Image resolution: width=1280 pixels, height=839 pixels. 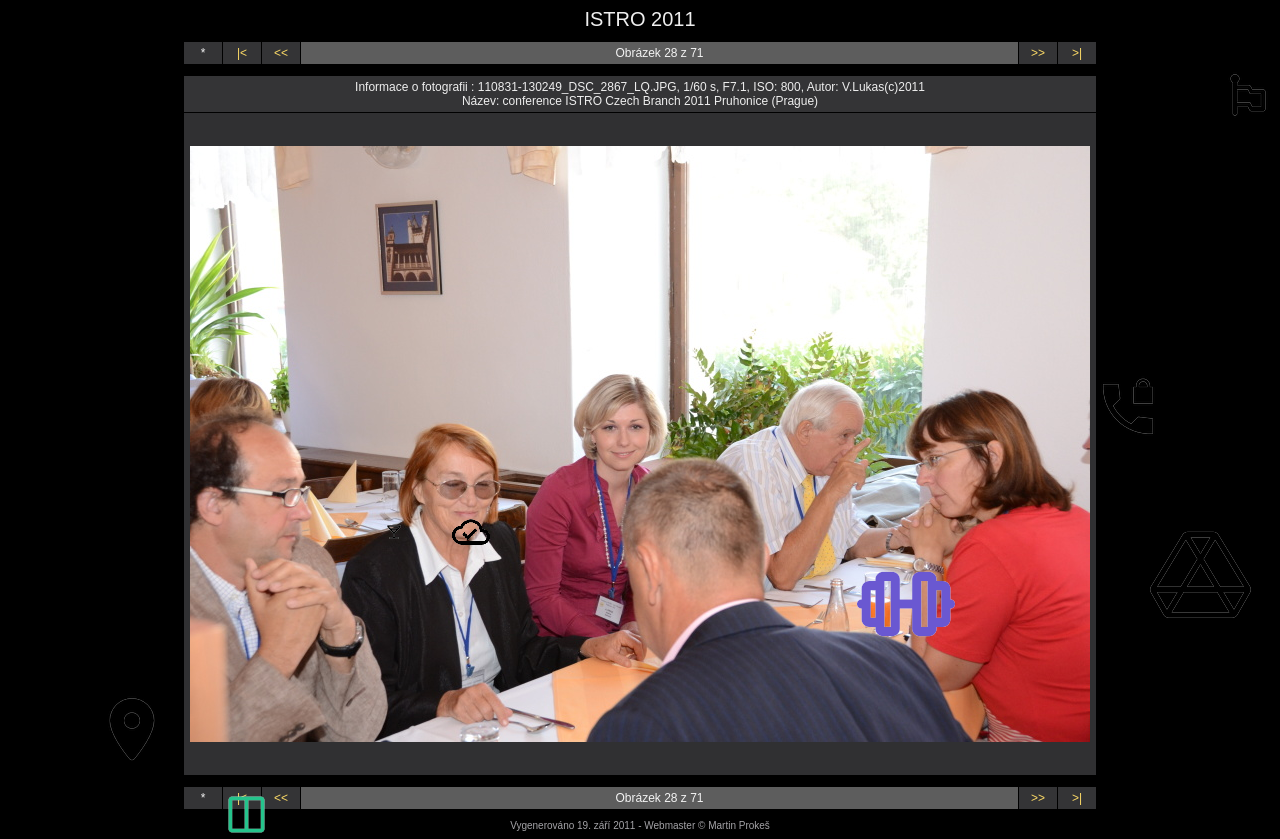 What do you see at coordinates (1200, 578) in the screenshot?
I see `access google drive files` at bounding box center [1200, 578].